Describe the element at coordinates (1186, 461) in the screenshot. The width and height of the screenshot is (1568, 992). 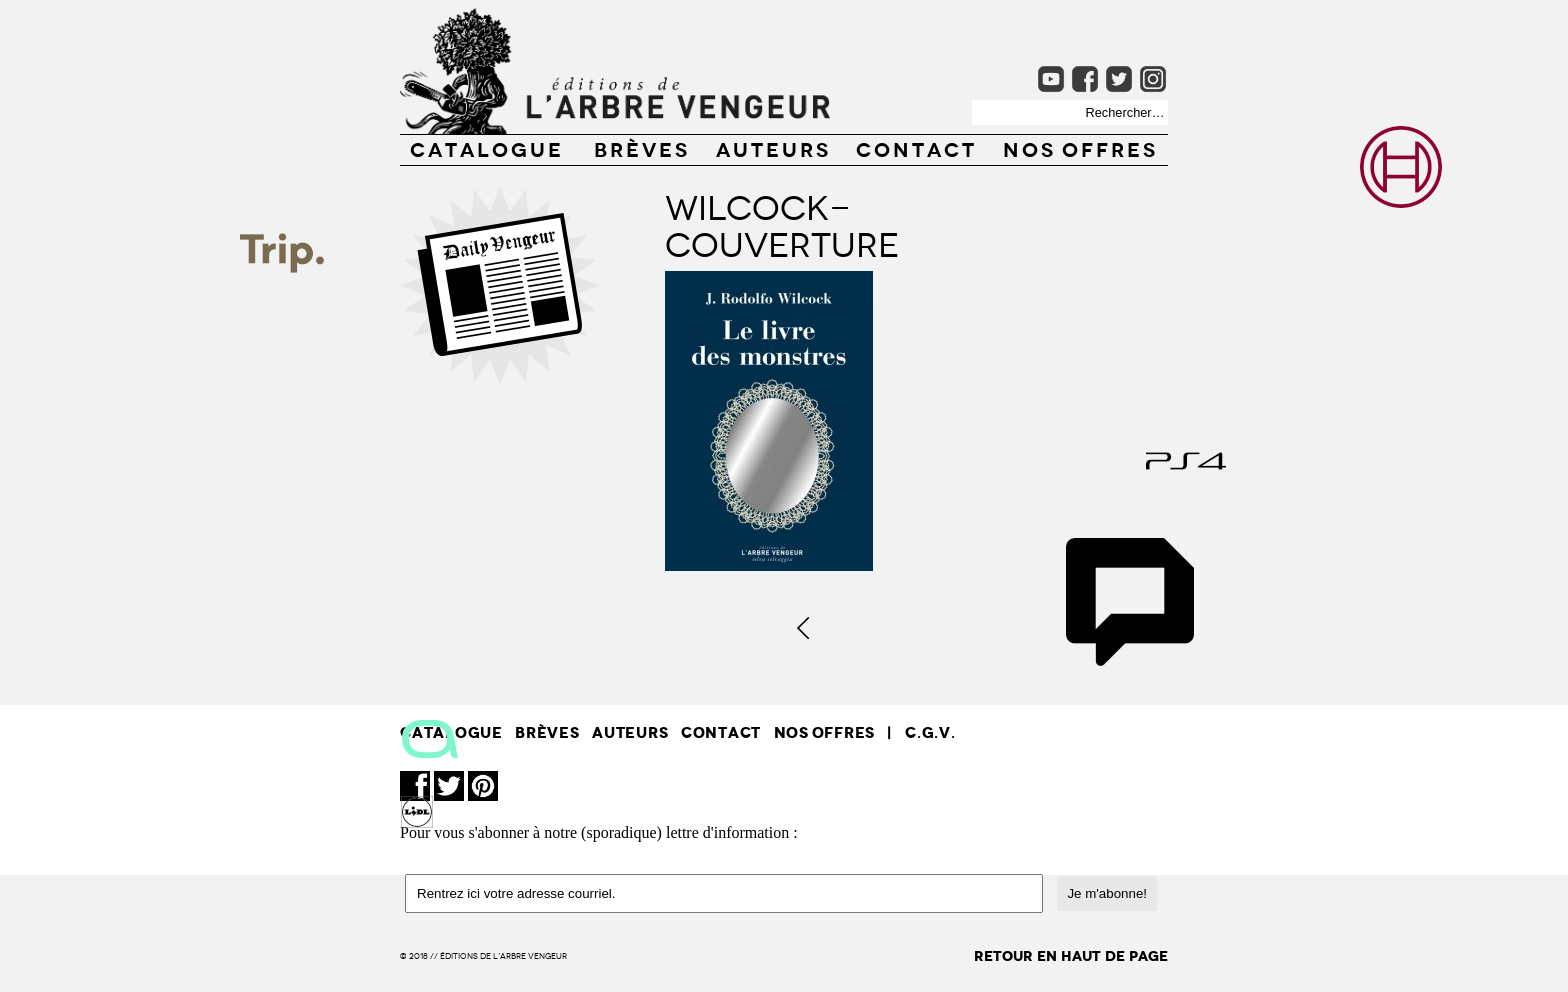
I see `PlayStation 4 brand logo` at that location.